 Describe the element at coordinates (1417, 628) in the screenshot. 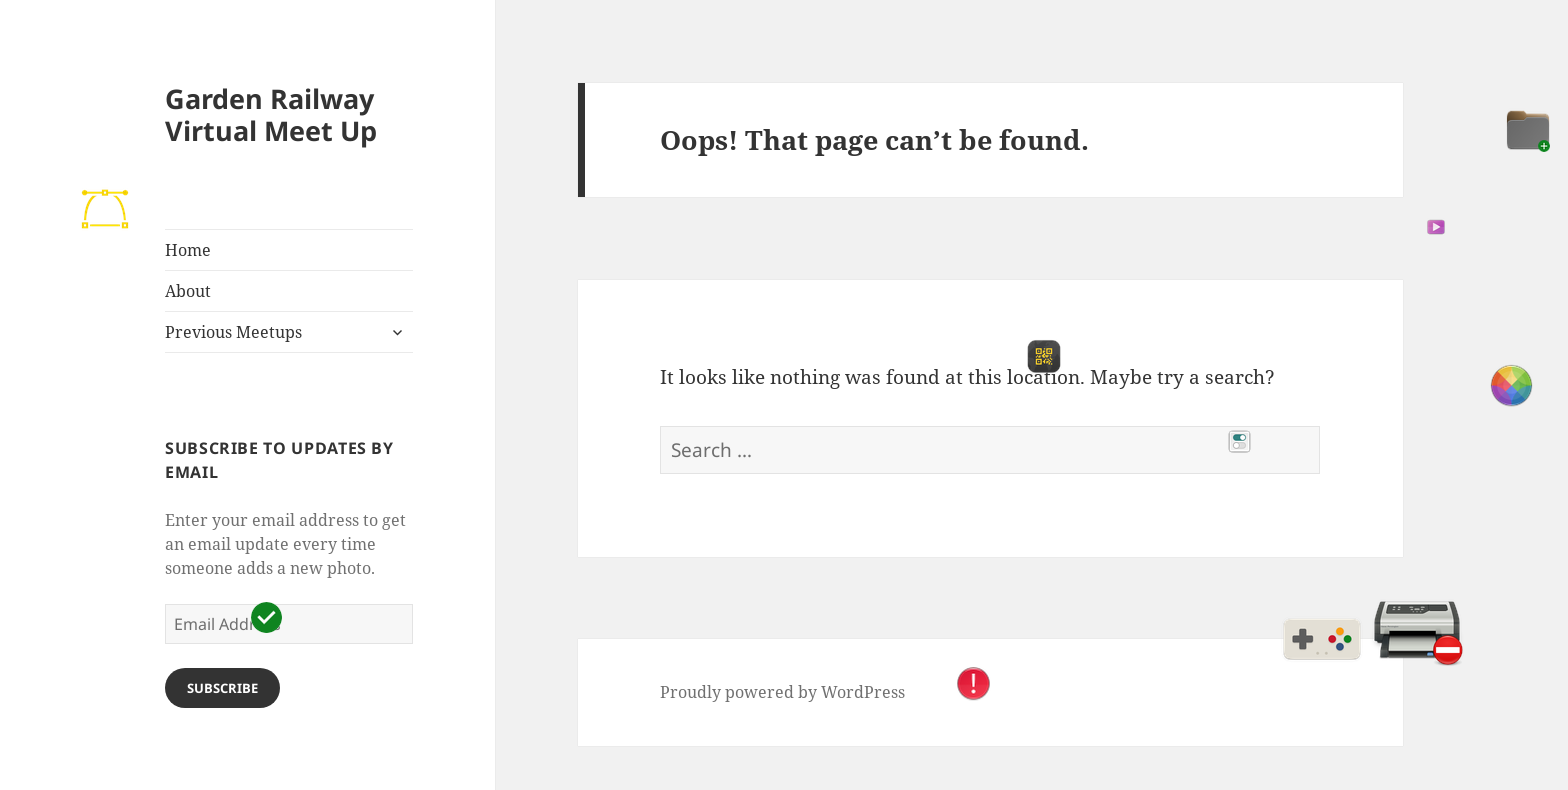

I see `indicates a printer error or malfunction` at that location.